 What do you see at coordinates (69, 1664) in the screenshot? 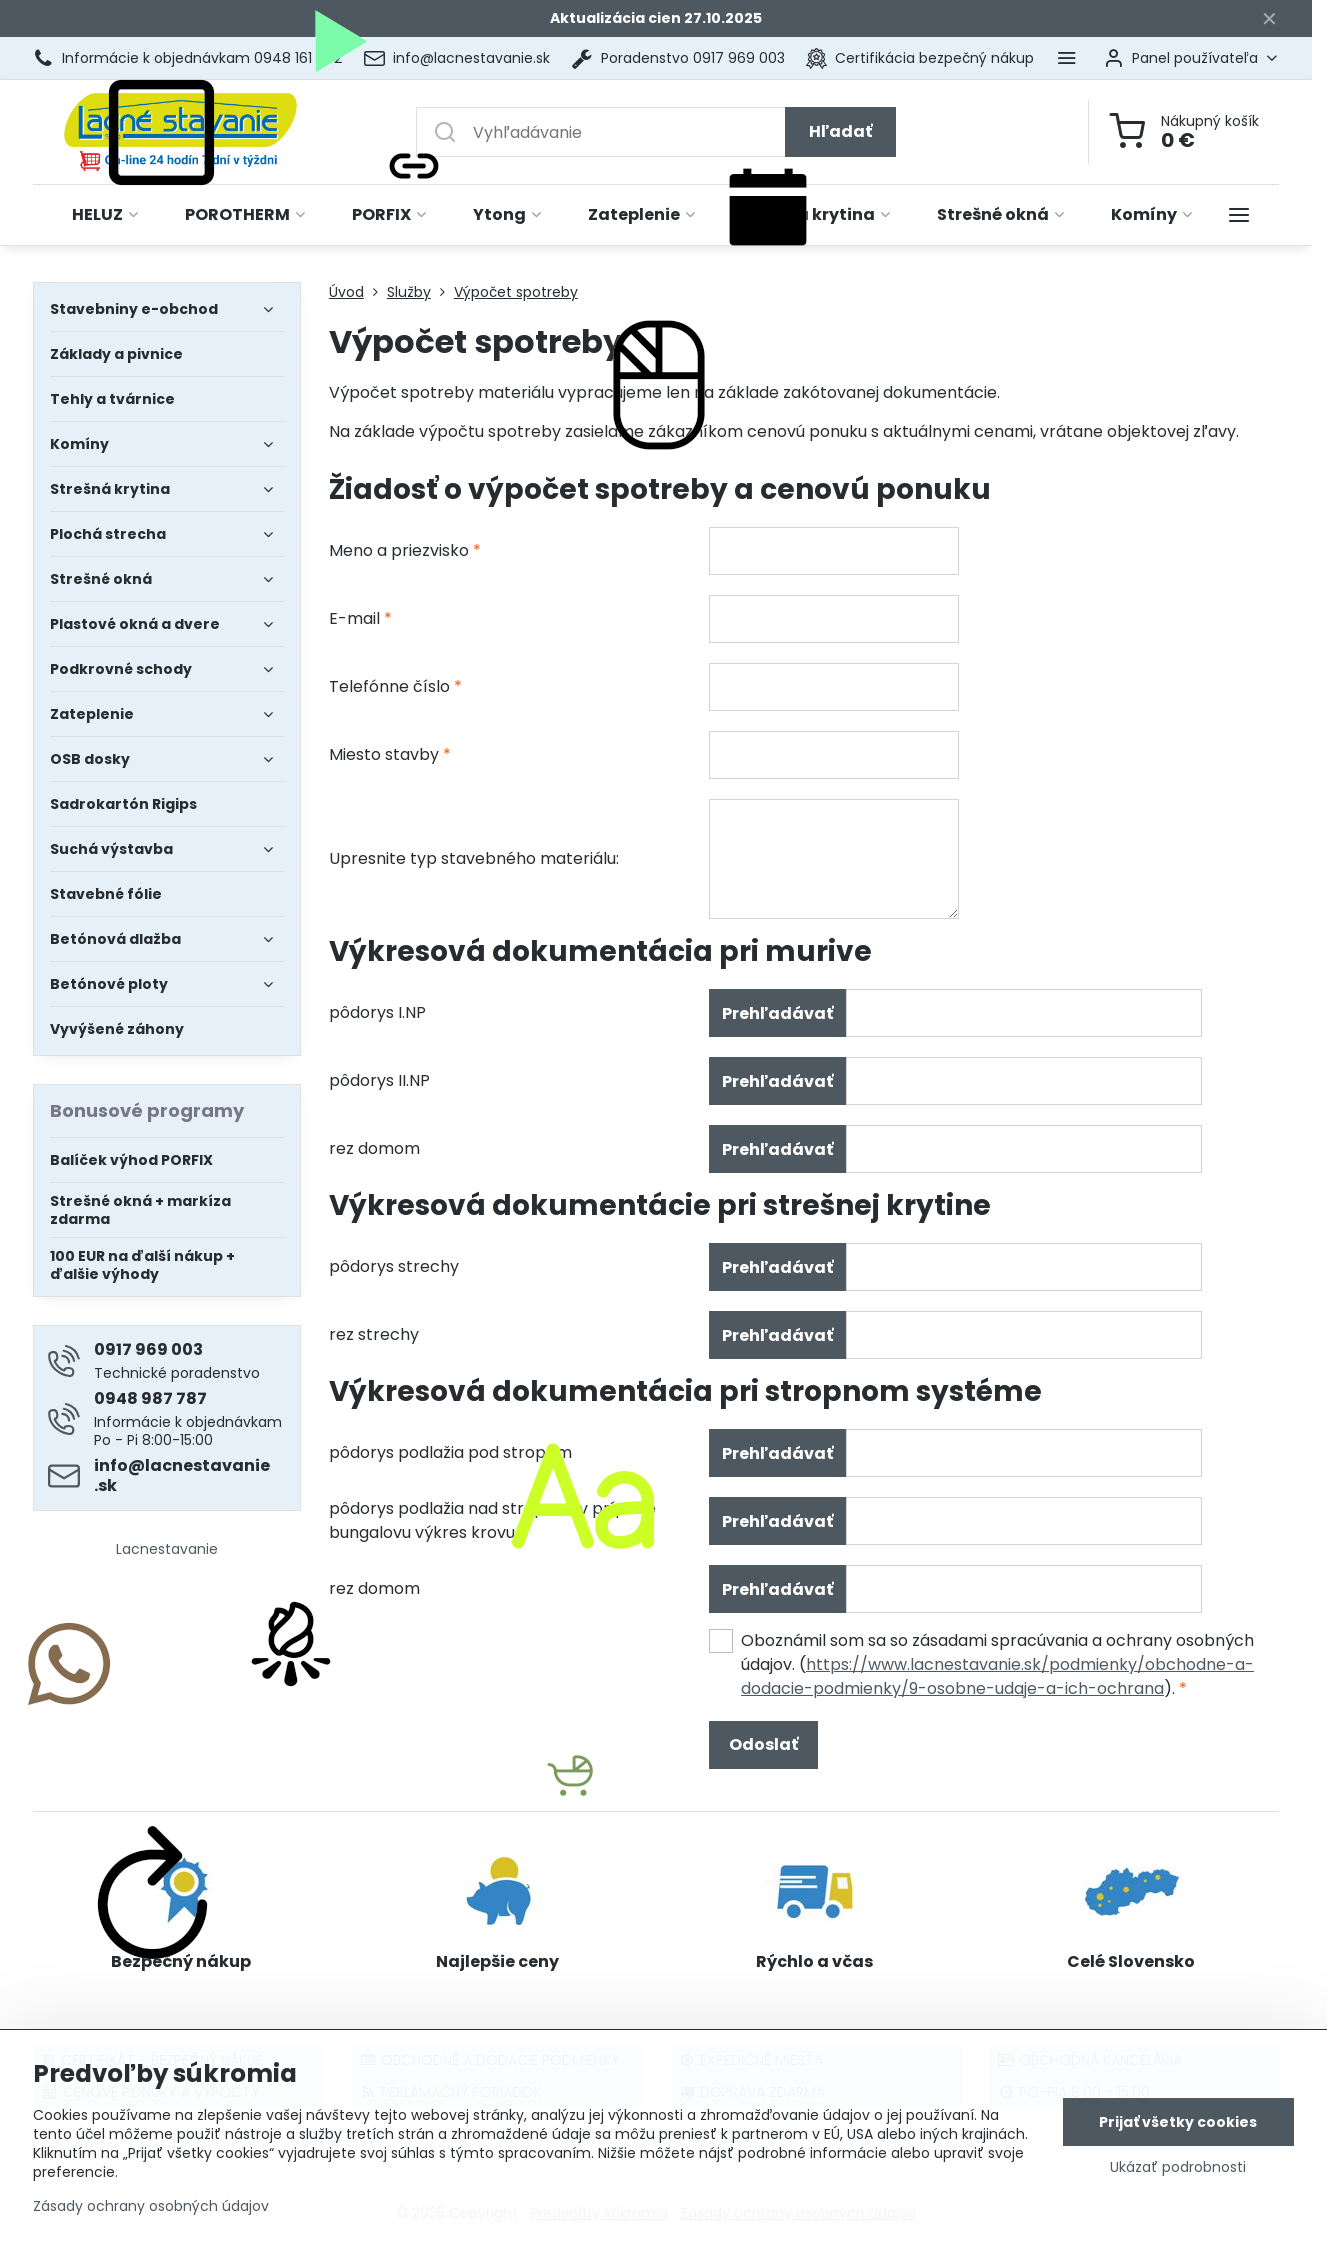
I see `open WhatsApp messaging app` at bounding box center [69, 1664].